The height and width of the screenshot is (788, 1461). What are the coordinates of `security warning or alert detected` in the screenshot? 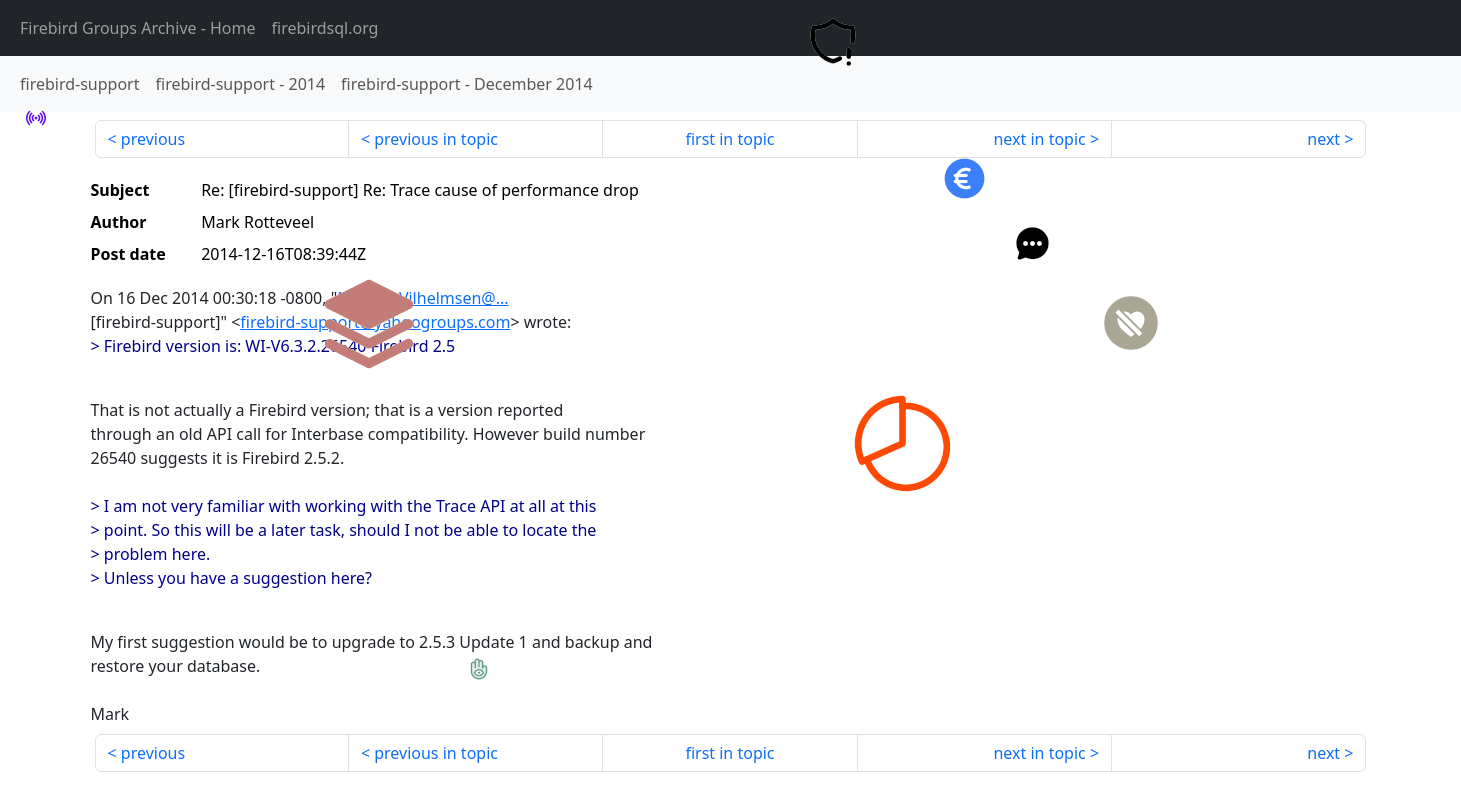 It's located at (833, 41).